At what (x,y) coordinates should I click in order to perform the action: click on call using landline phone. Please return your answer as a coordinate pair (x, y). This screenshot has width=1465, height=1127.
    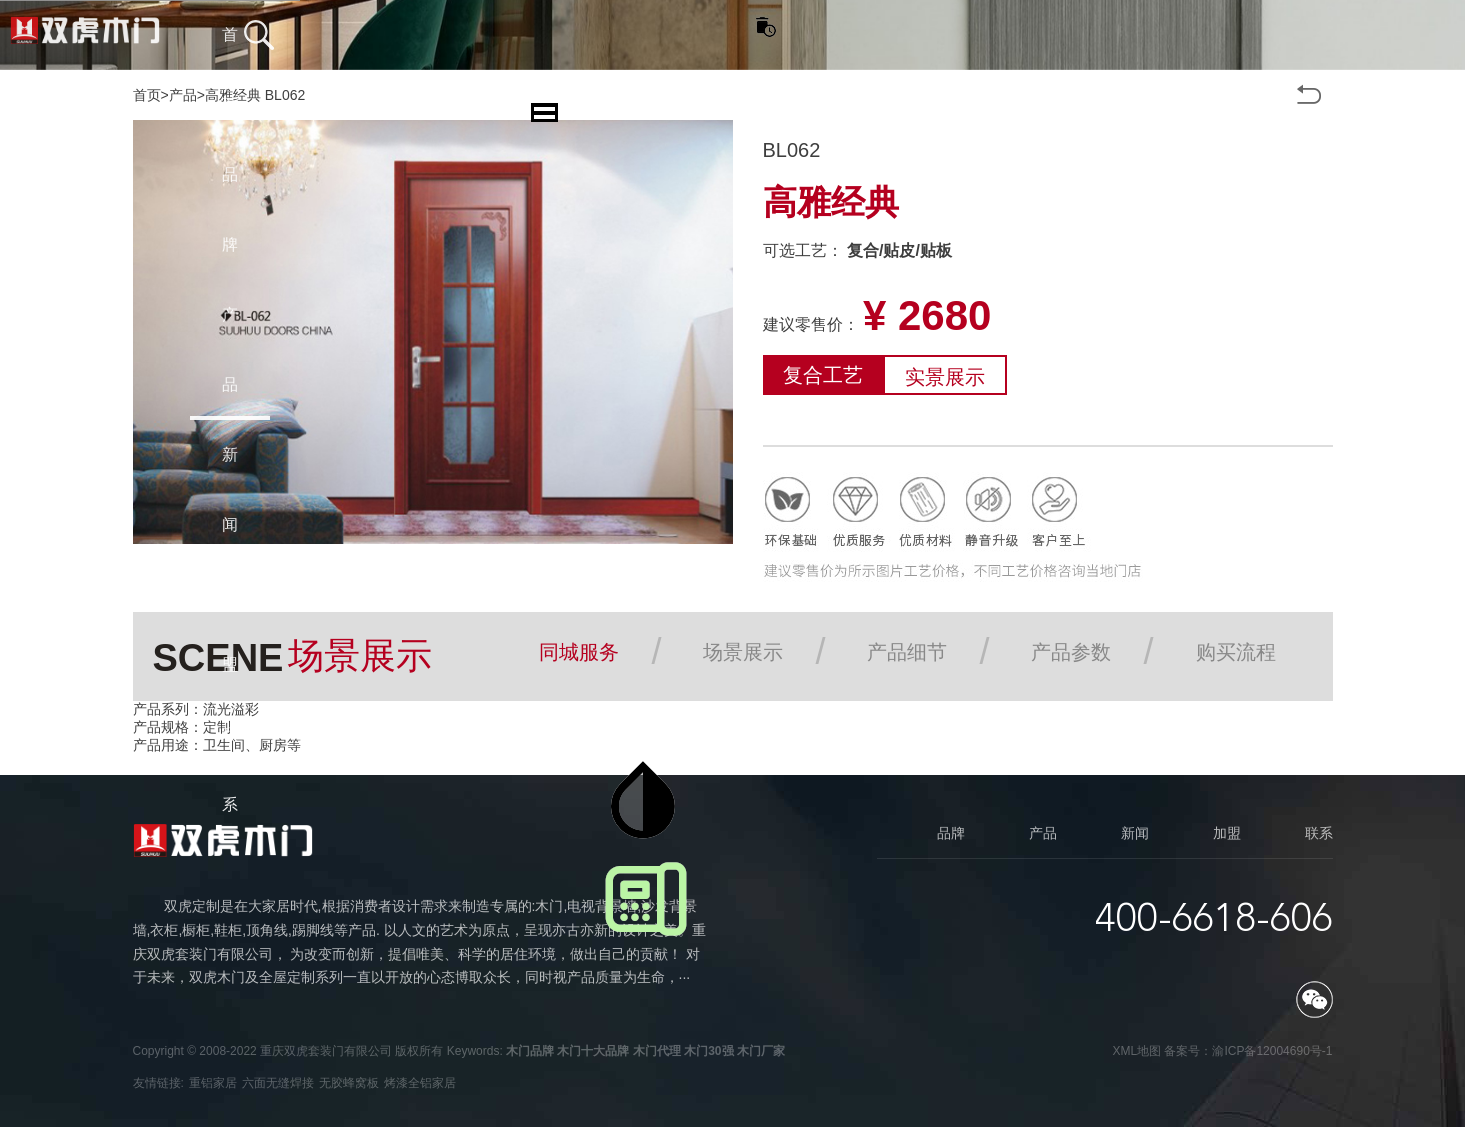
    Looking at the image, I should click on (646, 899).